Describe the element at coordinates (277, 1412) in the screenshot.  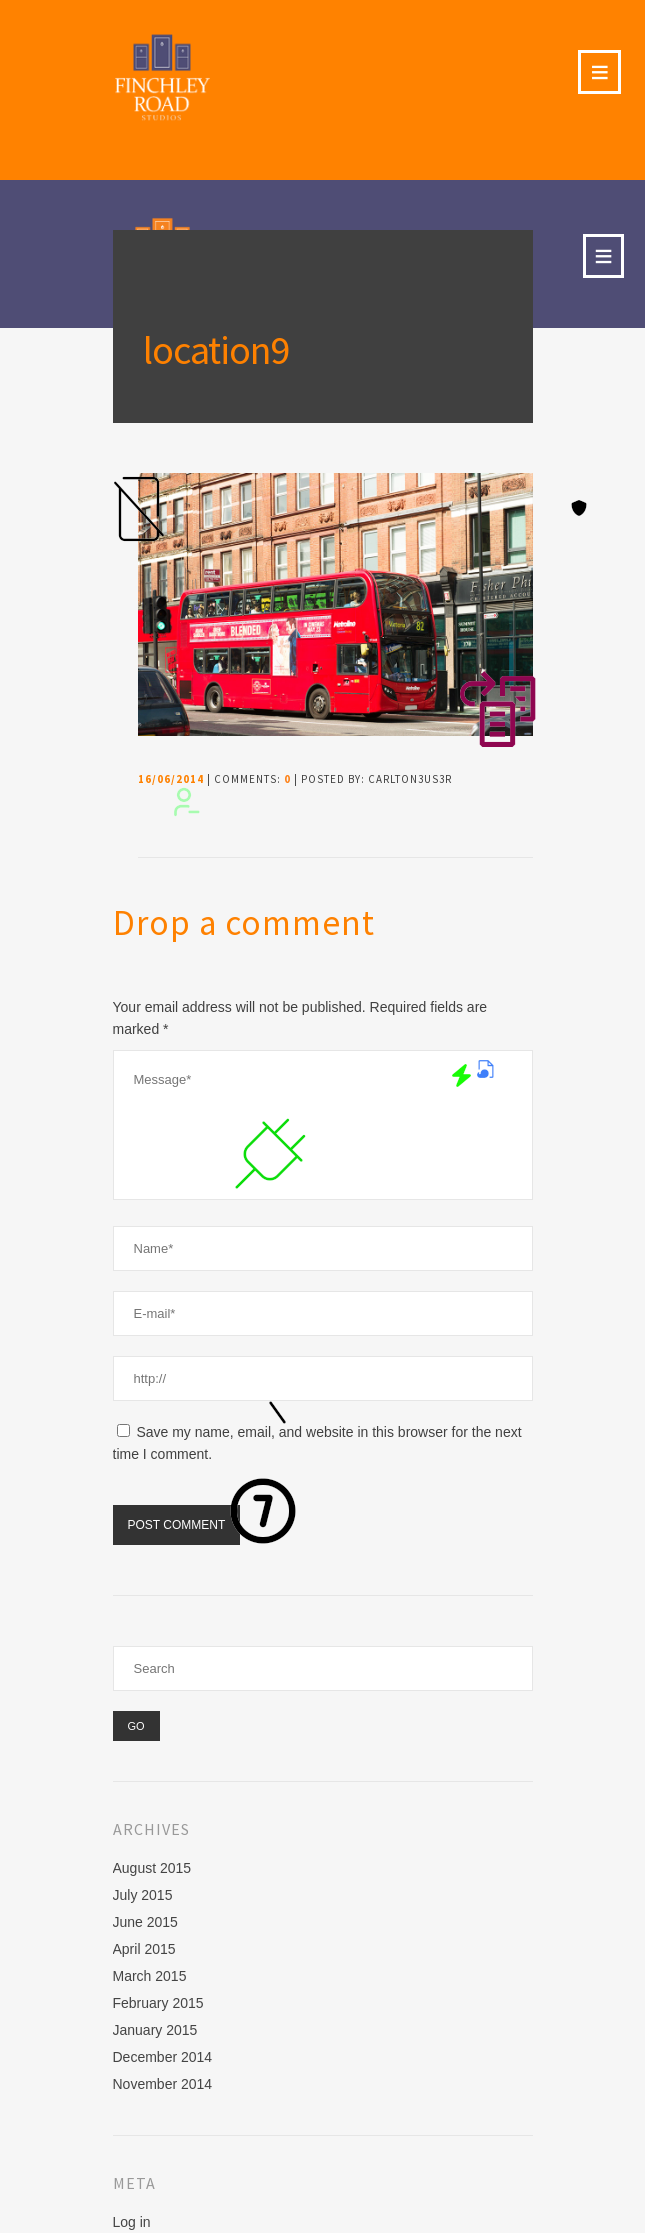
I see `indicates a disabled or unavailable feature` at that location.